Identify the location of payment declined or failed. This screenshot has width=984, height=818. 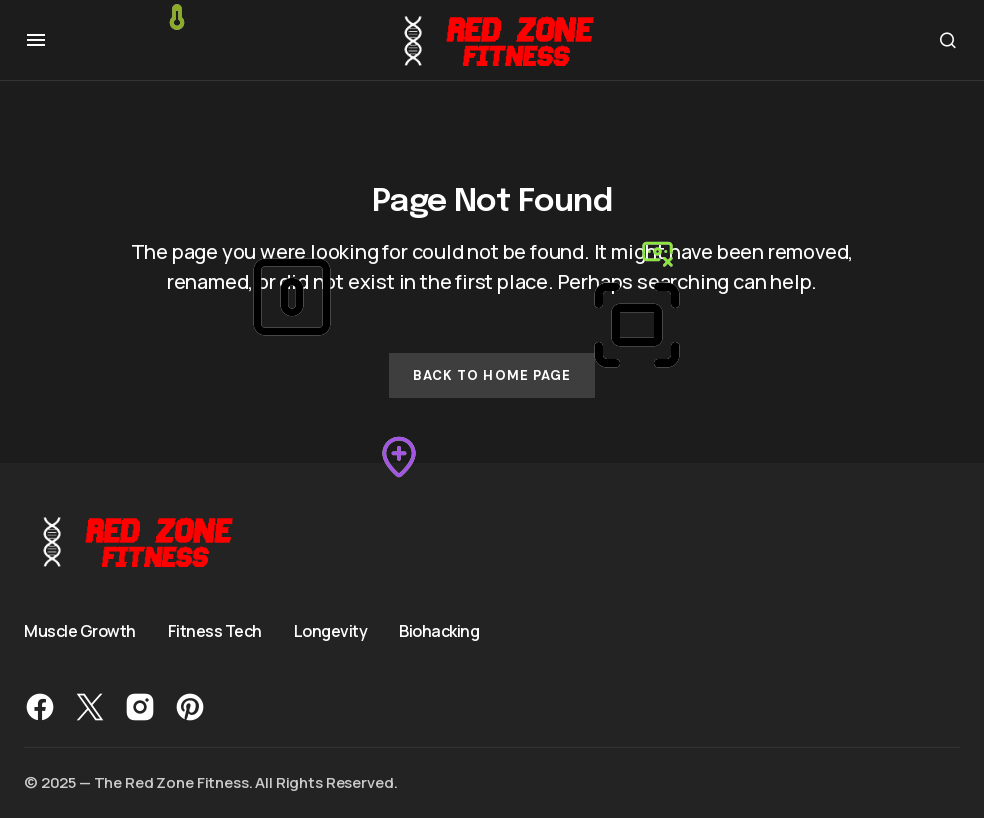
(657, 251).